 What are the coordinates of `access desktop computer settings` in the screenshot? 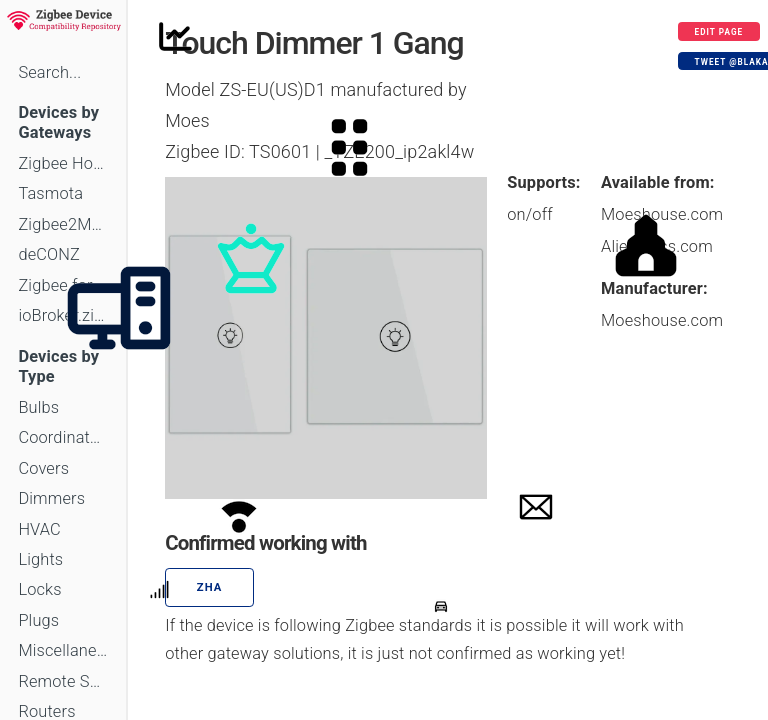 It's located at (119, 308).